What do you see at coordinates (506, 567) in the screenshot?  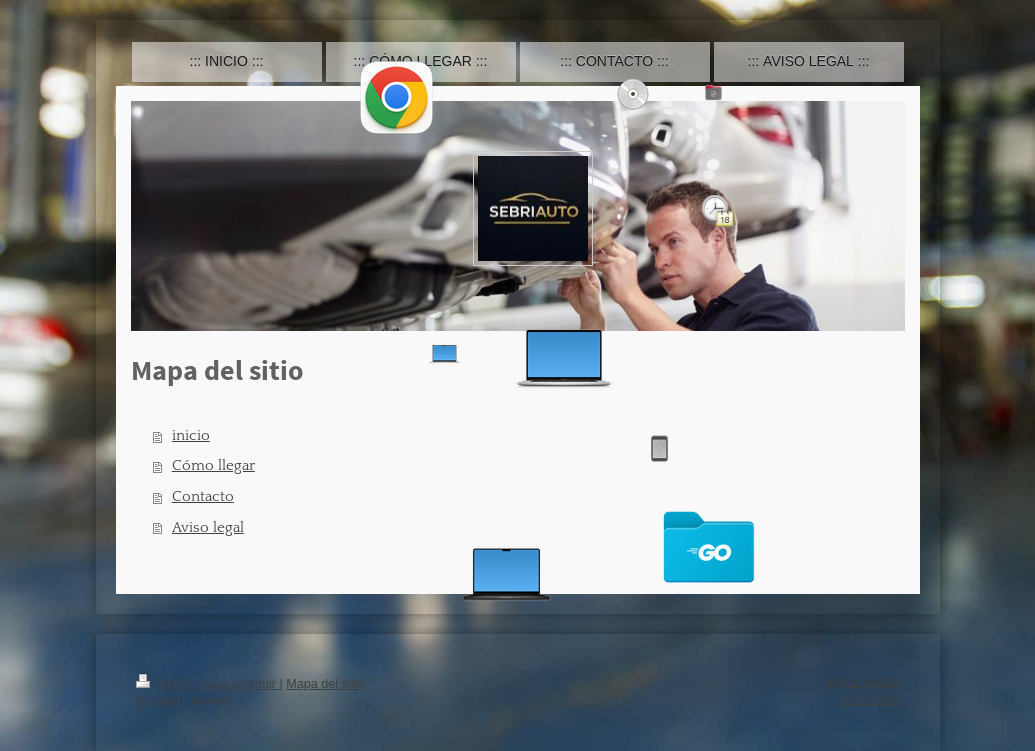 I see `macbook pro 14-inch device icon` at bounding box center [506, 567].